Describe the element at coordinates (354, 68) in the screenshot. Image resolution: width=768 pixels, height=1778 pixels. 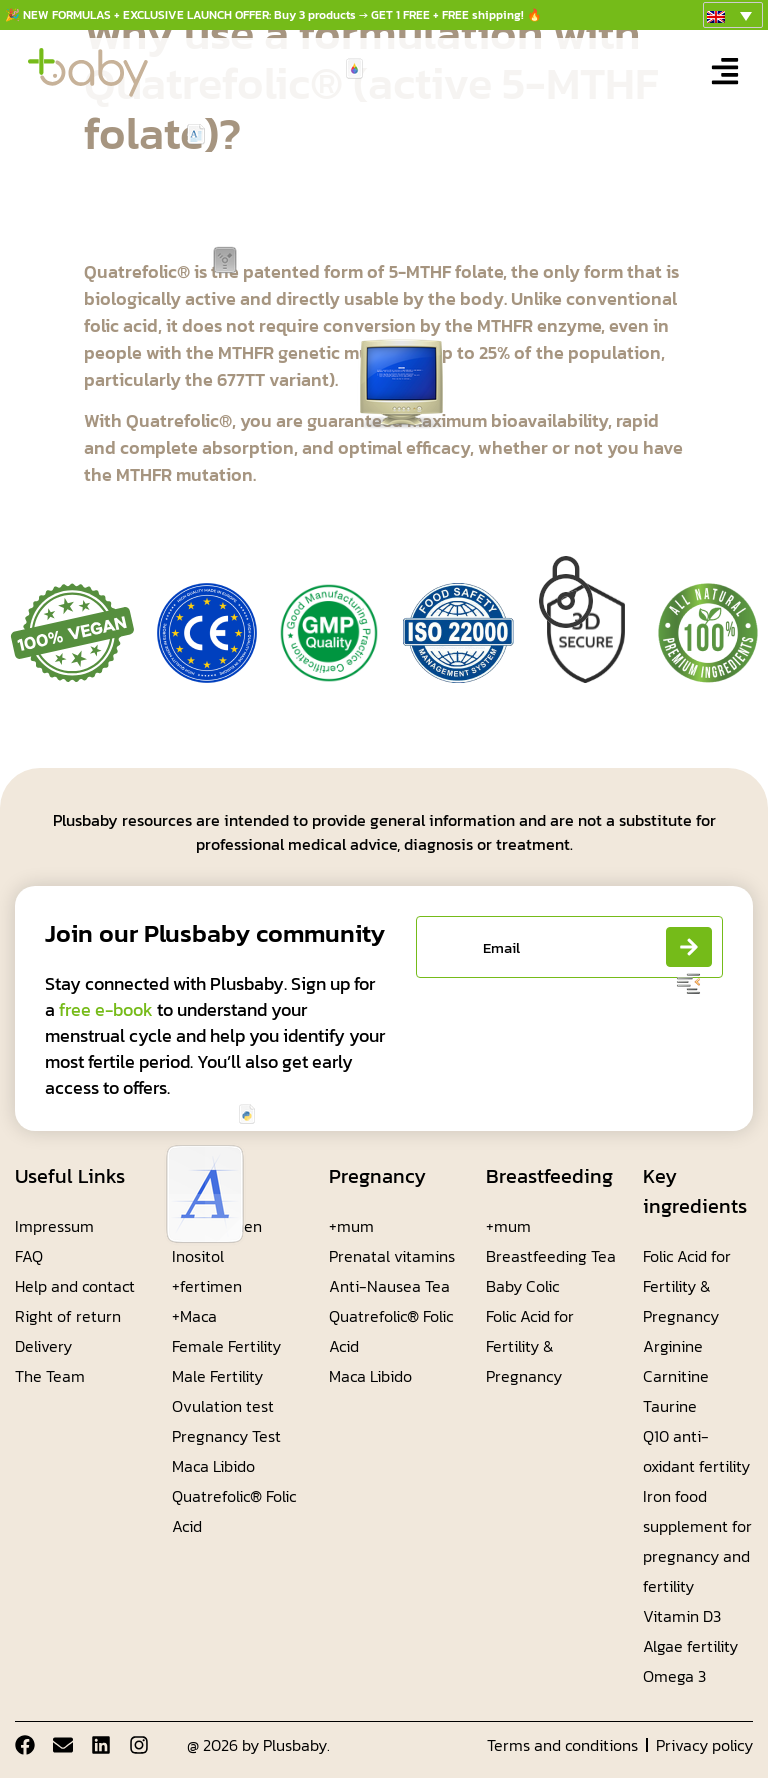
I see `an ICC color profile file` at that location.